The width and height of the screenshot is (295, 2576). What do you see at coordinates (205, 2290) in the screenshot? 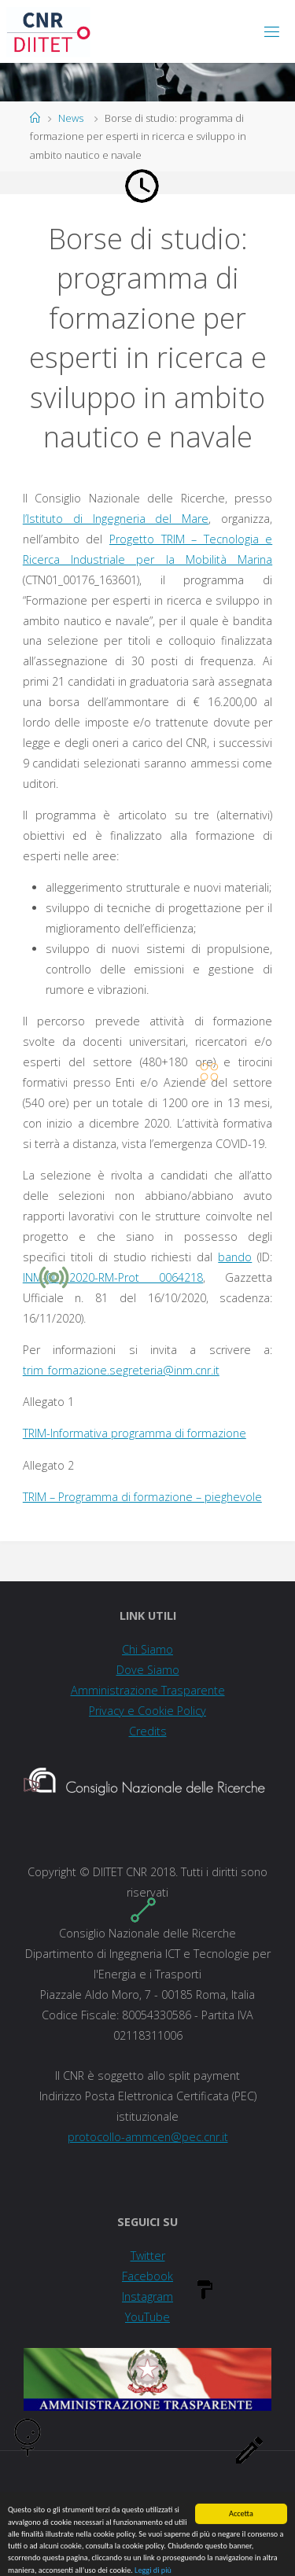
I see `apply formatting style to selected content` at bounding box center [205, 2290].